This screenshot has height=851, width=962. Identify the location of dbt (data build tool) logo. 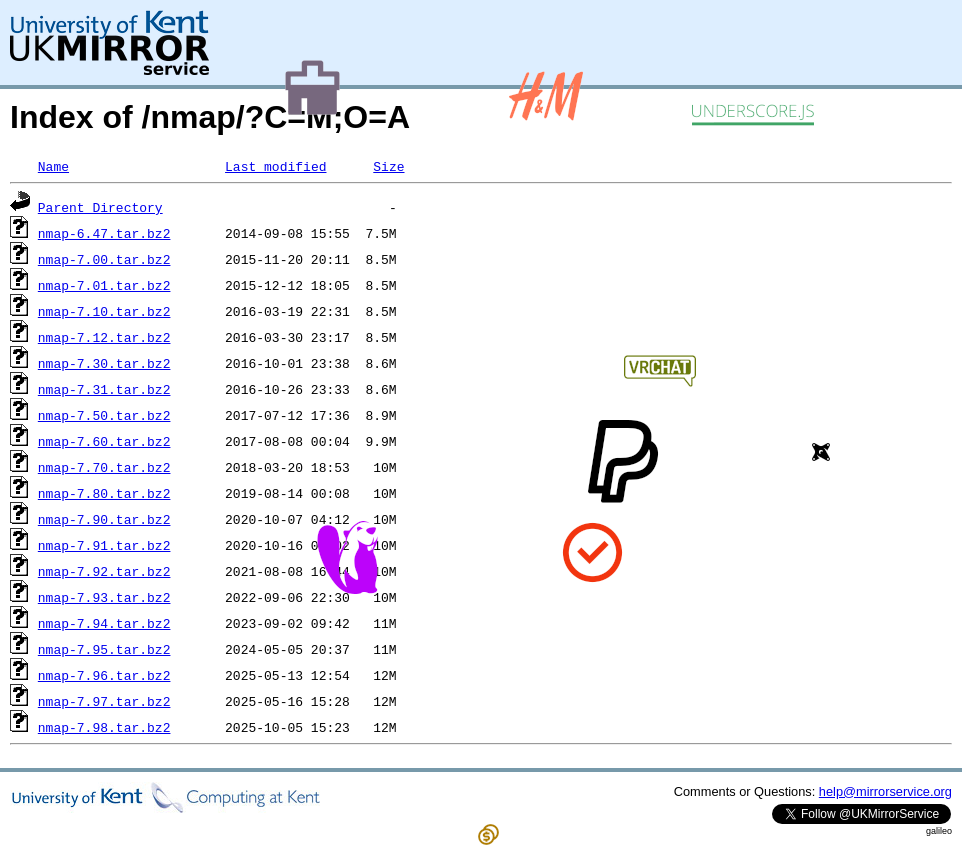
(821, 452).